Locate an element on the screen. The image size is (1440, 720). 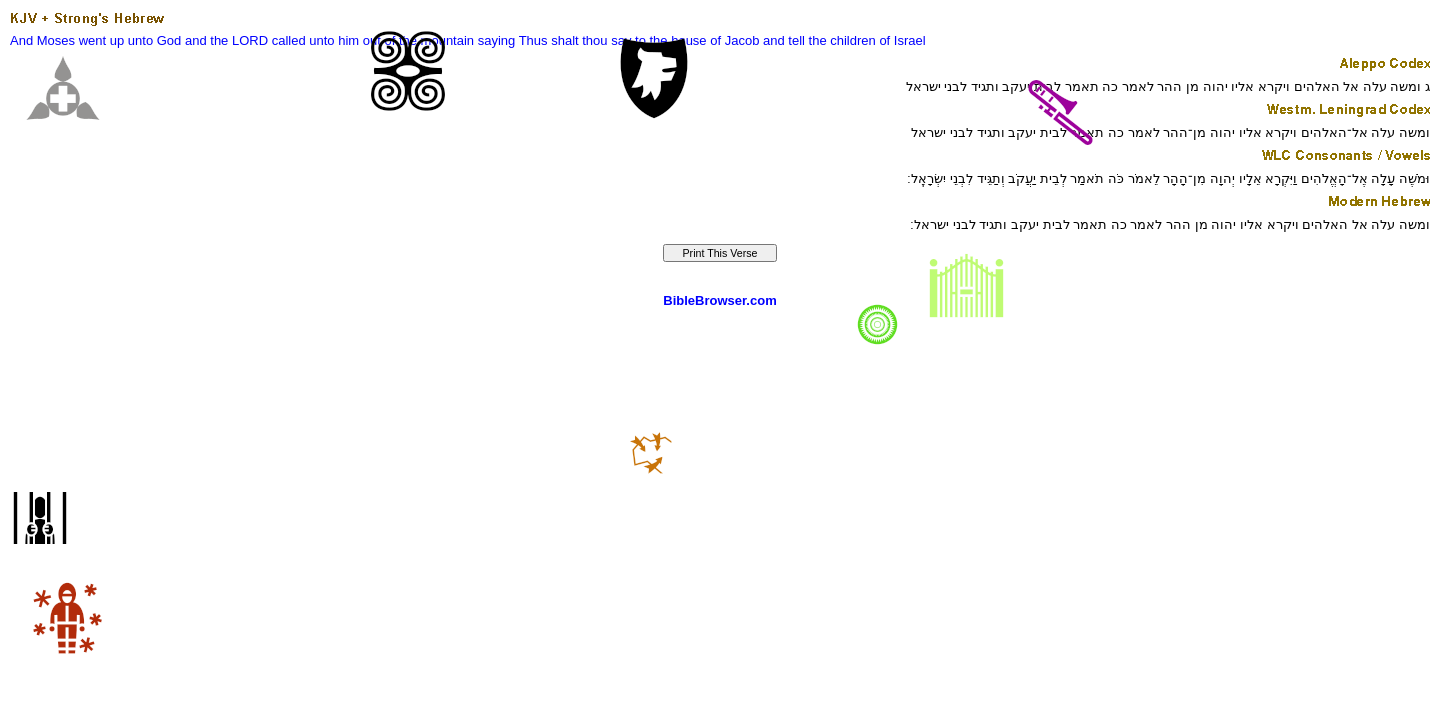
indicates territory expansion or takeover in strategy games is located at coordinates (650, 452).